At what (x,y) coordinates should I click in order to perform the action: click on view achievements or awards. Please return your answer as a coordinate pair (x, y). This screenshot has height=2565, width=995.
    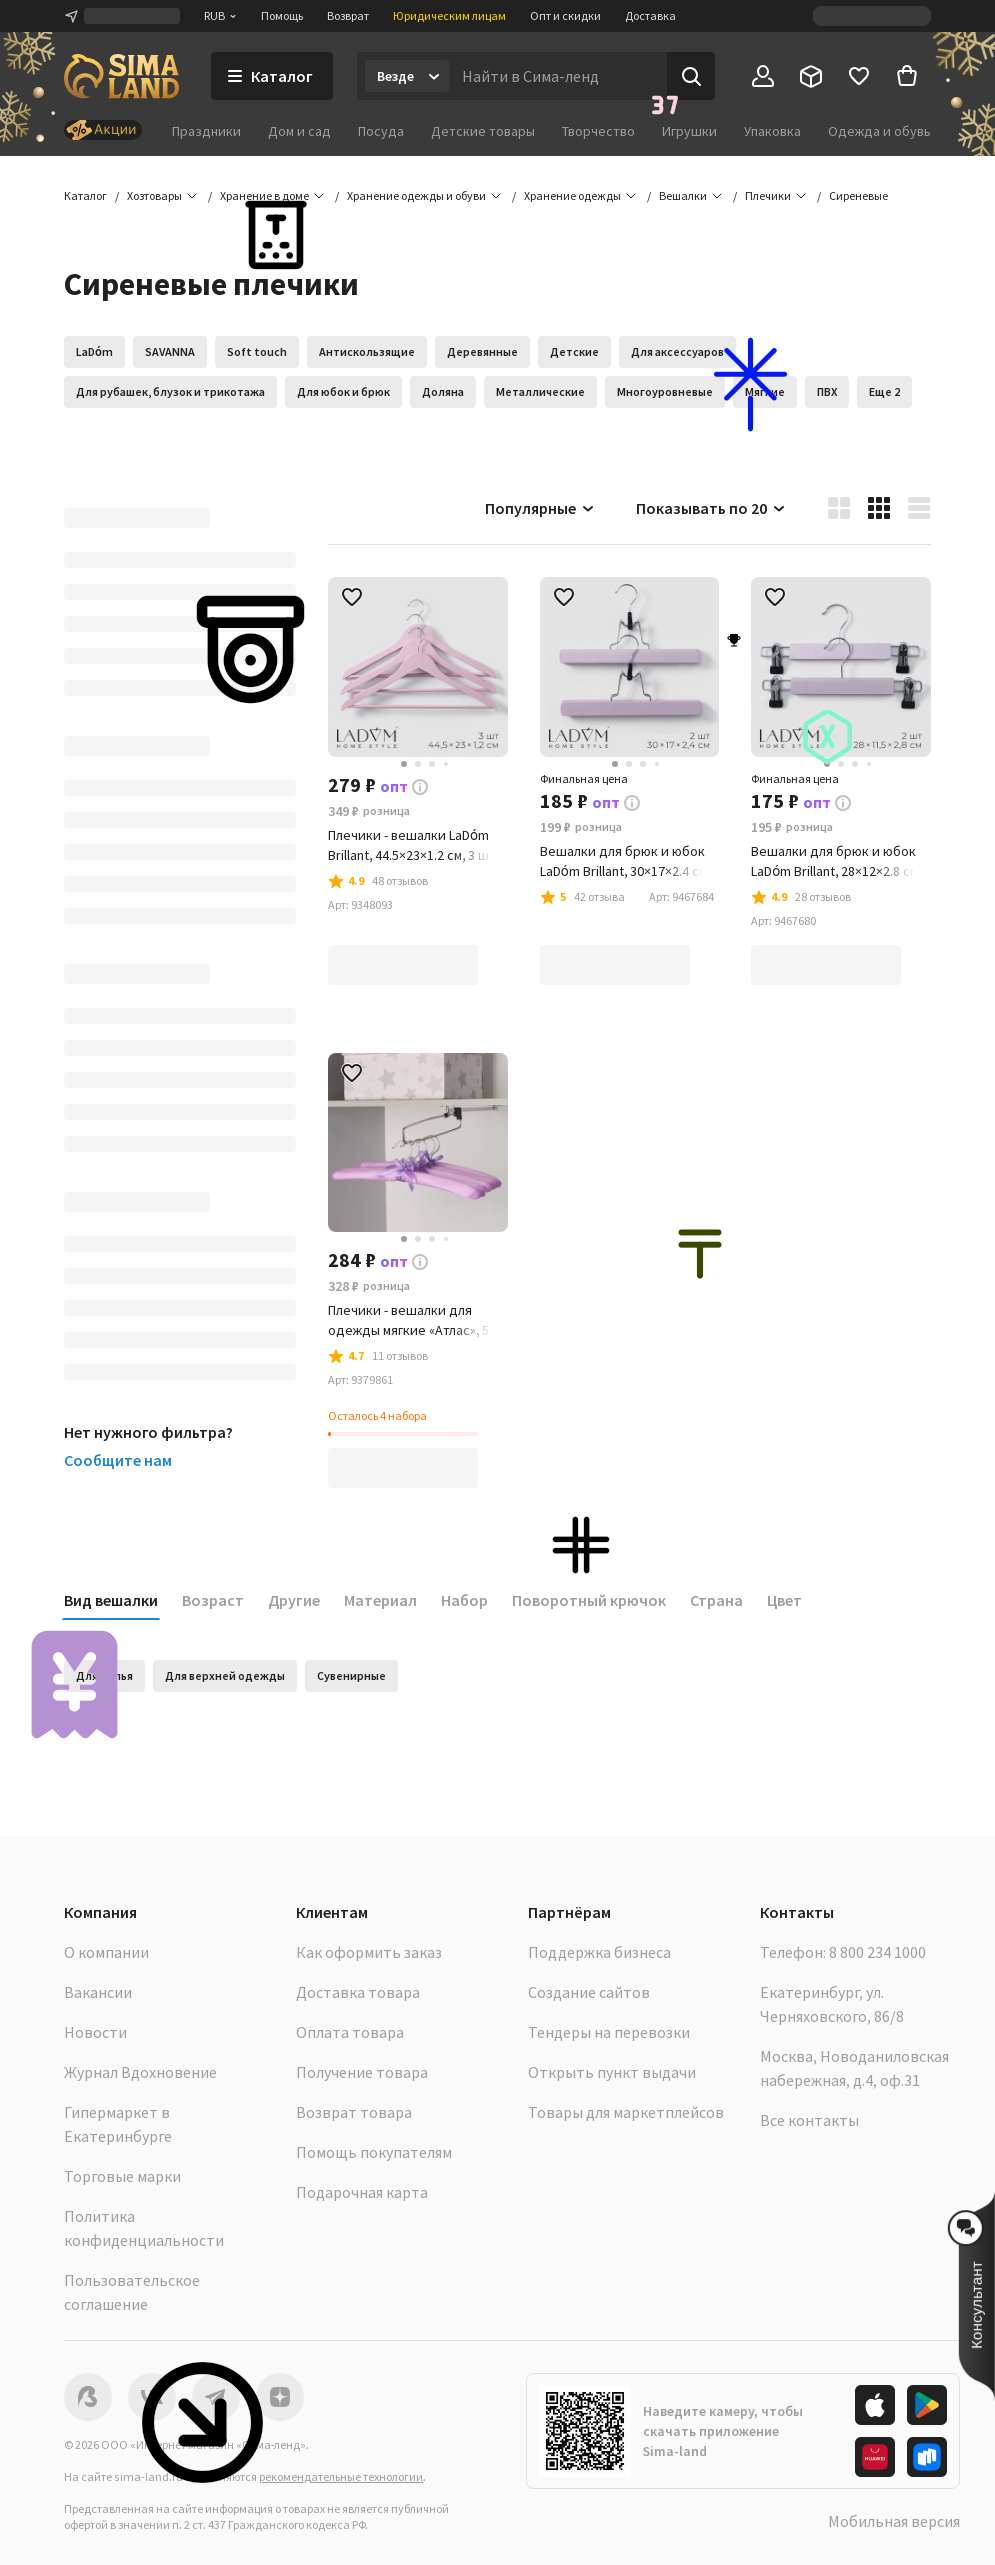
    Looking at the image, I should click on (734, 640).